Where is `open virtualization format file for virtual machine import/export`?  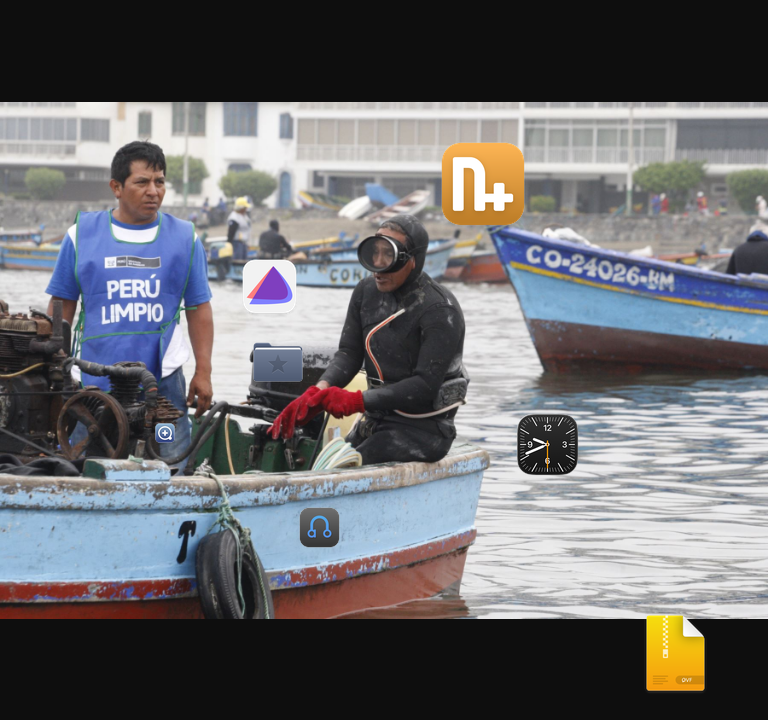
open virtualization format file for virtual machine import/export is located at coordinates (675, 654).